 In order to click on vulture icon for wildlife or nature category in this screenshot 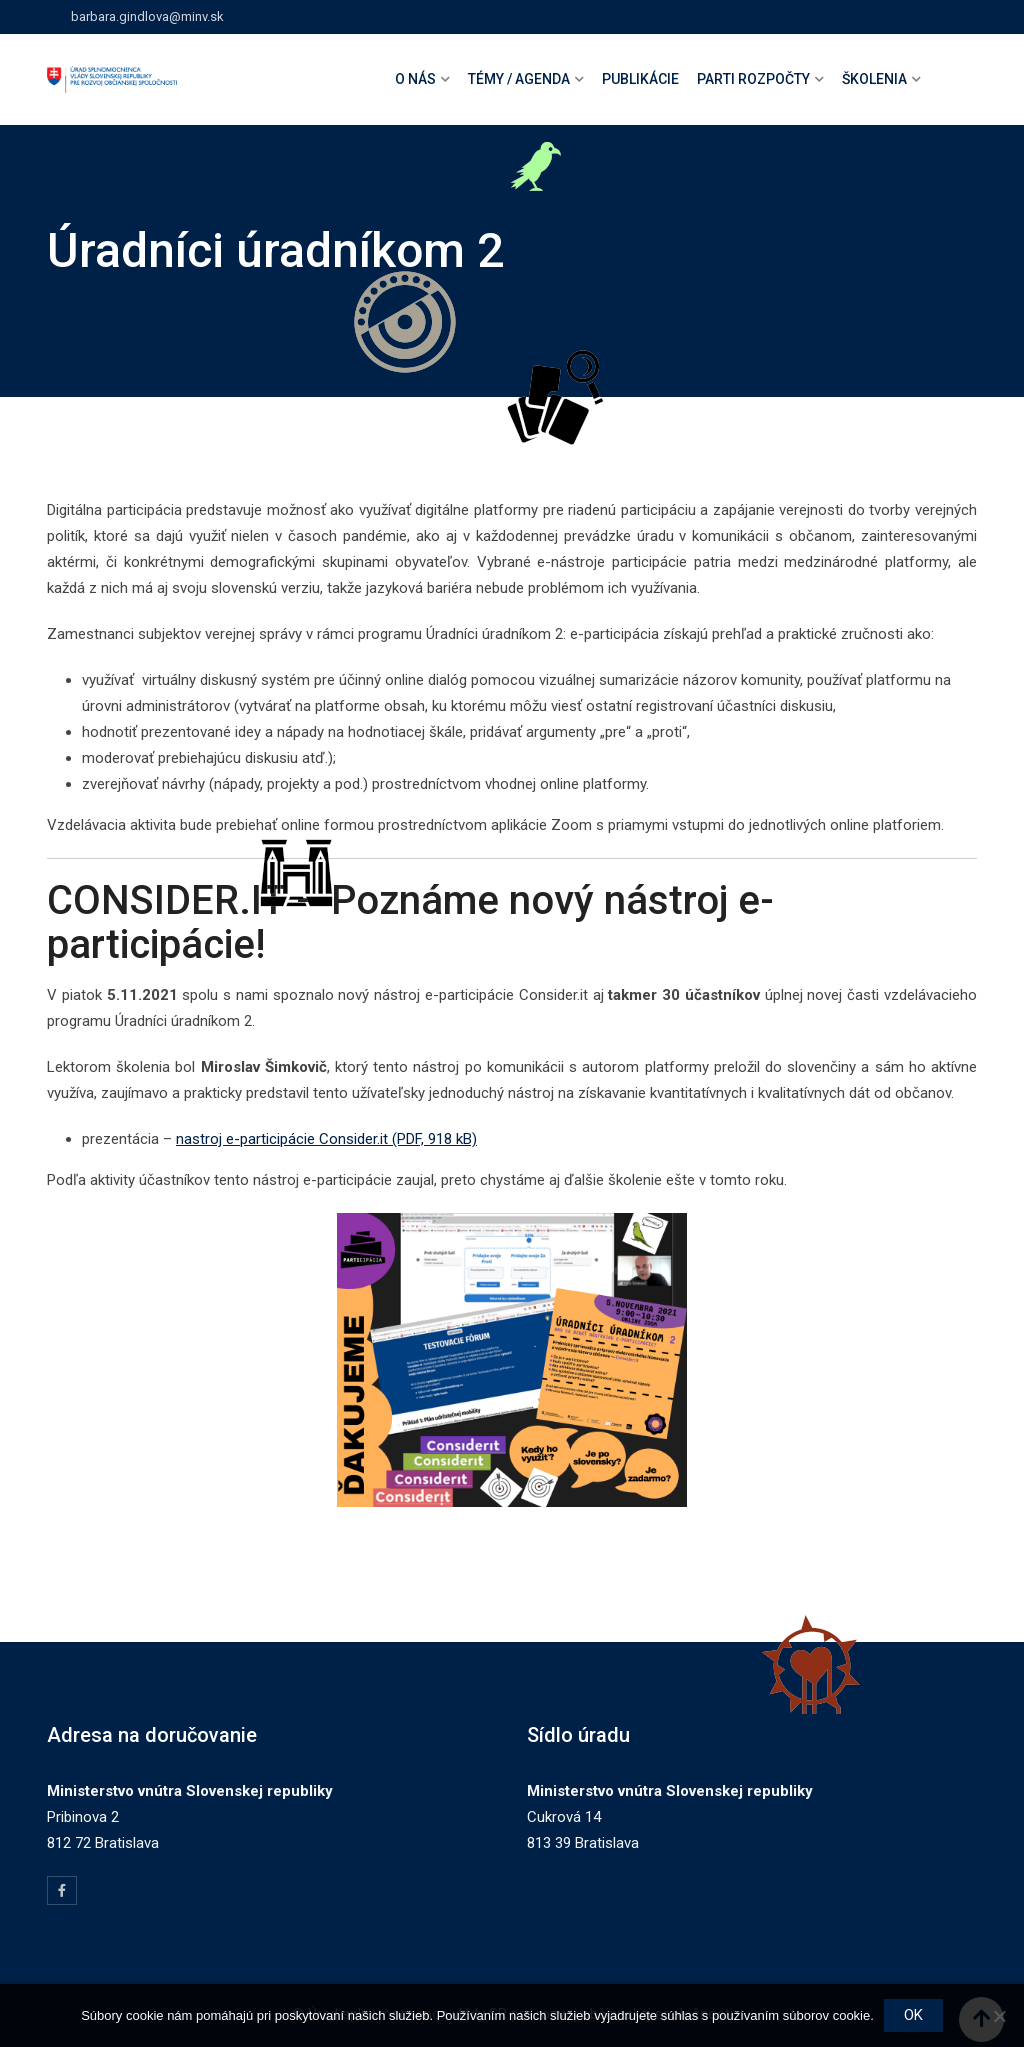, I will do `click(536, 166)`.